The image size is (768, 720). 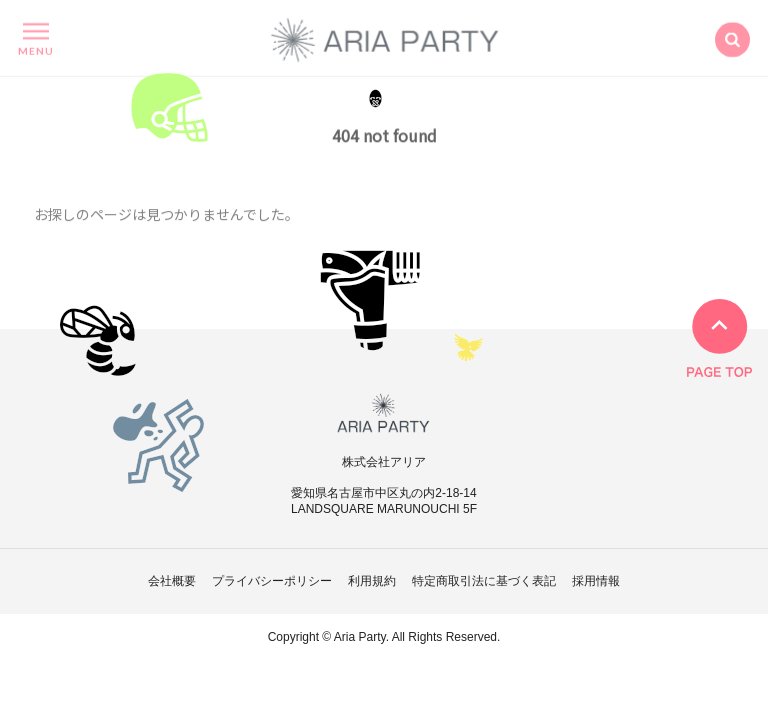 What do you see at coordinates (375, 98) in the screenshot?
I see `indicates a user or contact has been muted` at bounding box center [375, 98].